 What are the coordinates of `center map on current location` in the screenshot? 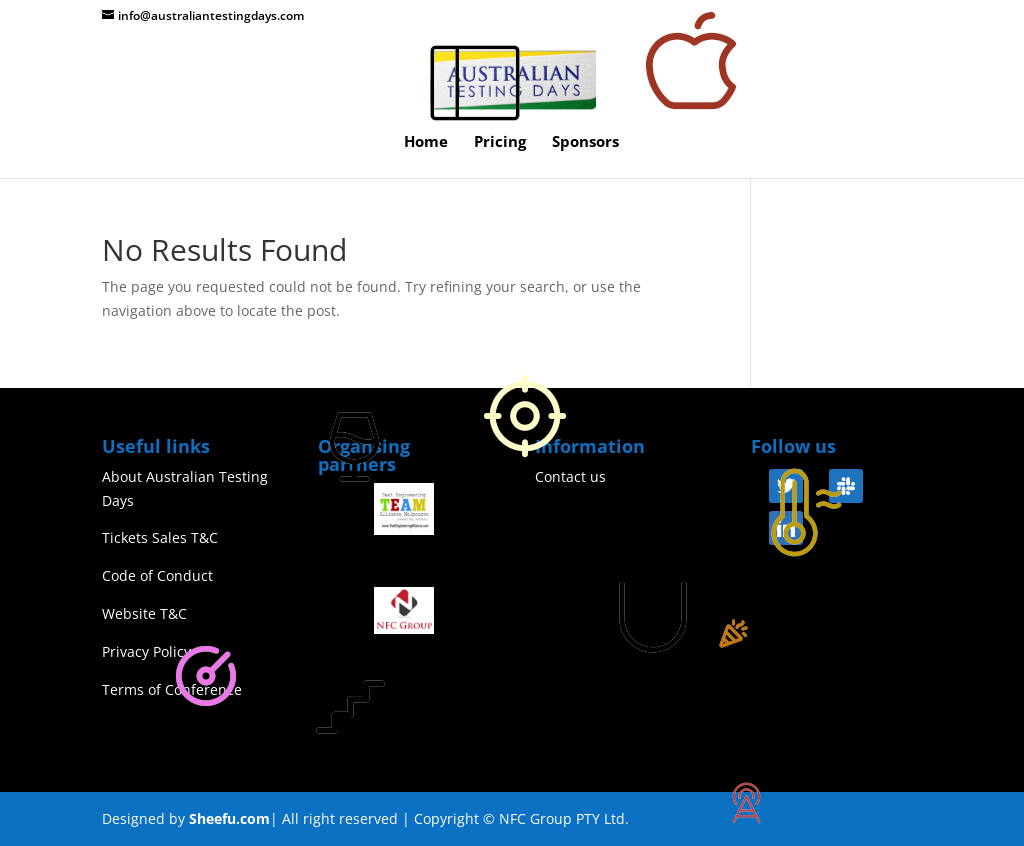 It's located at (525, 416).